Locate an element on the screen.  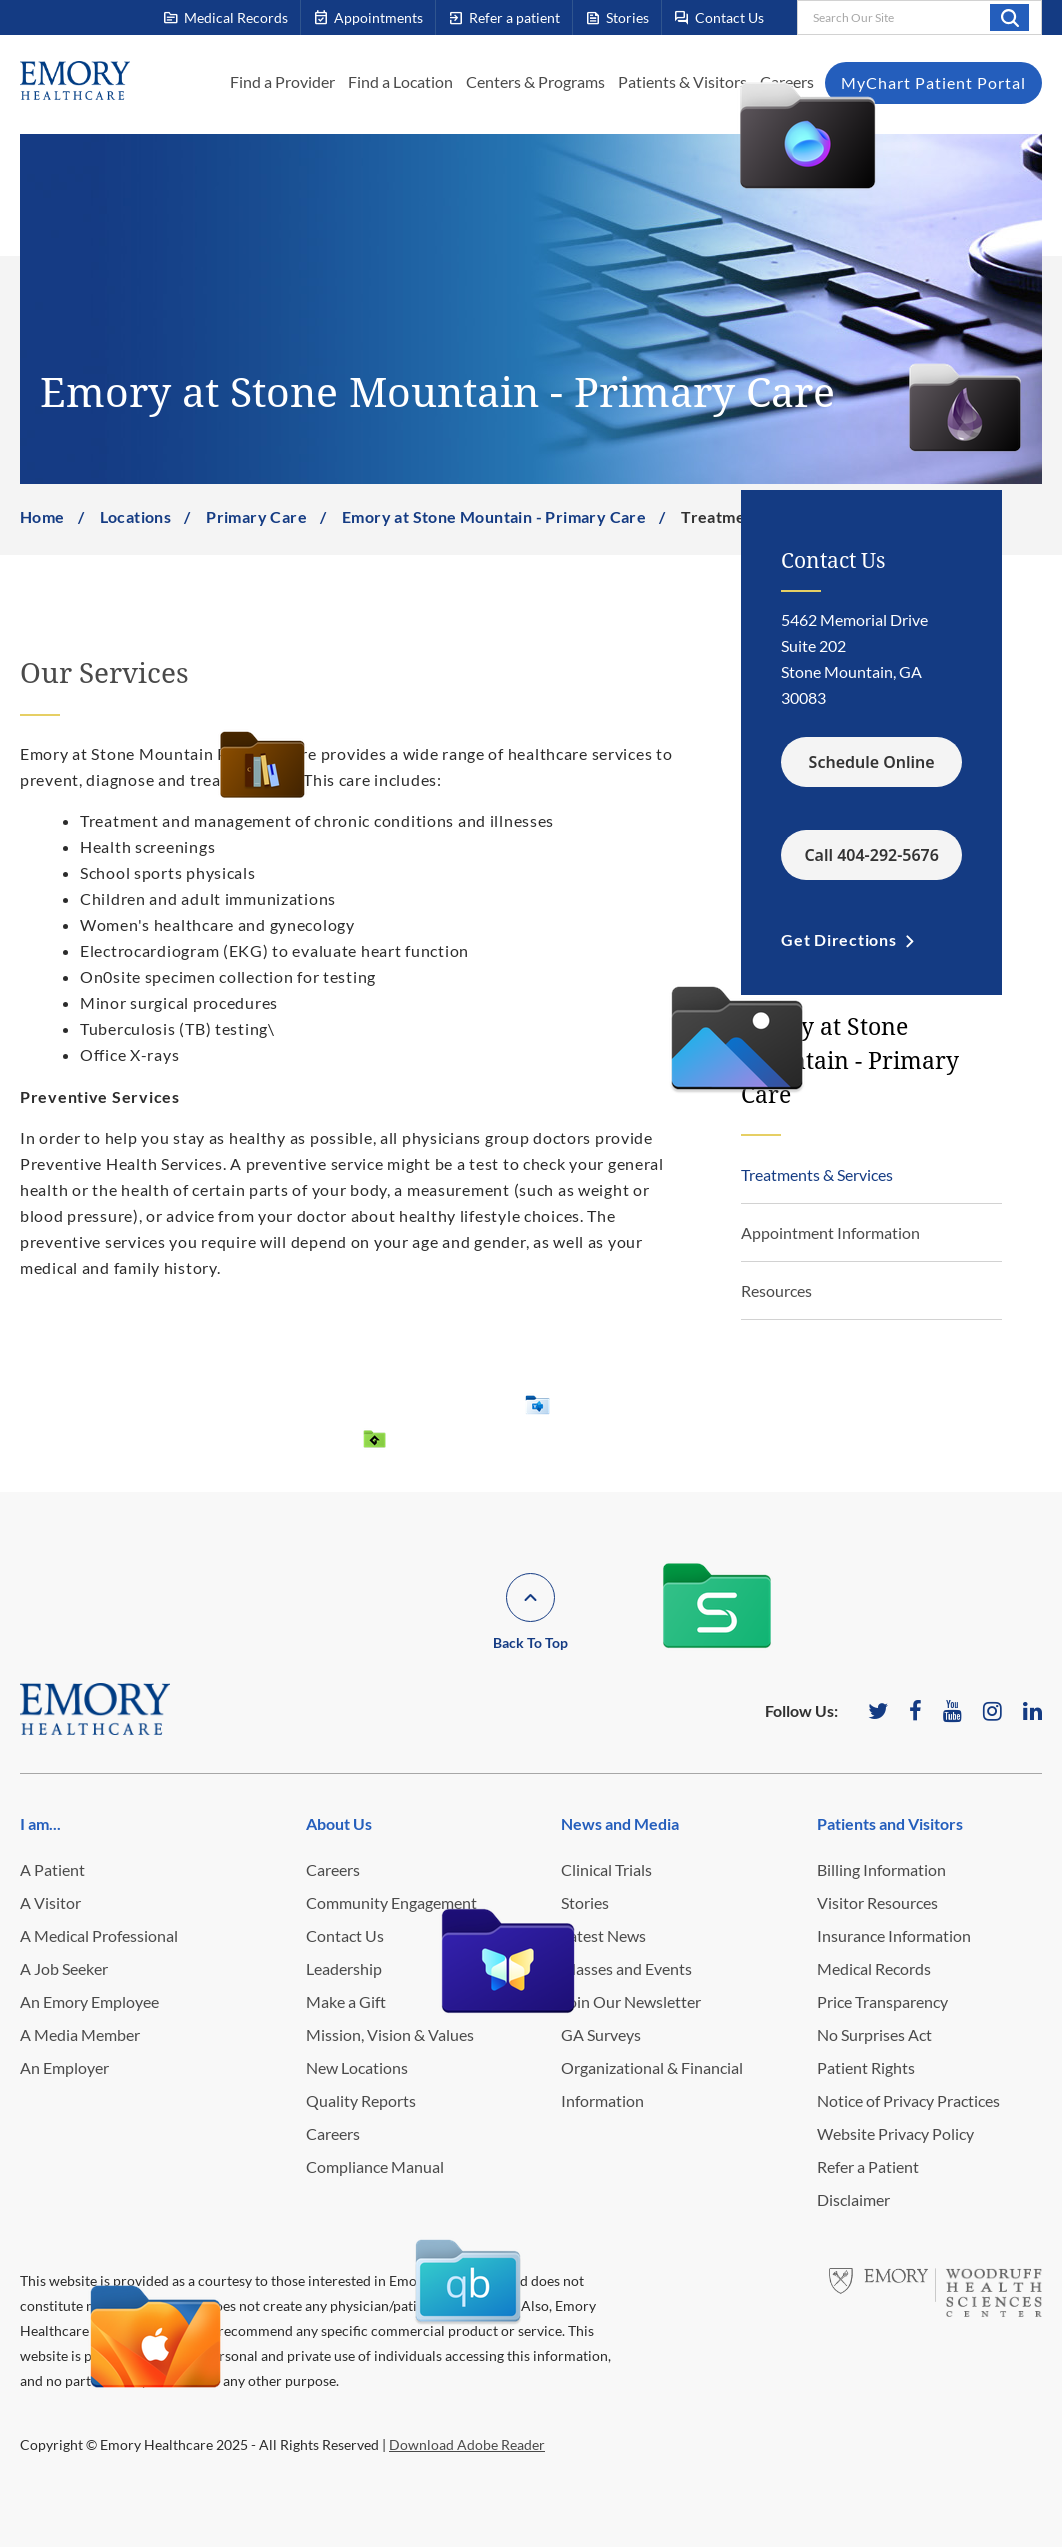
open game maker studio project folder is located at coordinates (374, 1439).